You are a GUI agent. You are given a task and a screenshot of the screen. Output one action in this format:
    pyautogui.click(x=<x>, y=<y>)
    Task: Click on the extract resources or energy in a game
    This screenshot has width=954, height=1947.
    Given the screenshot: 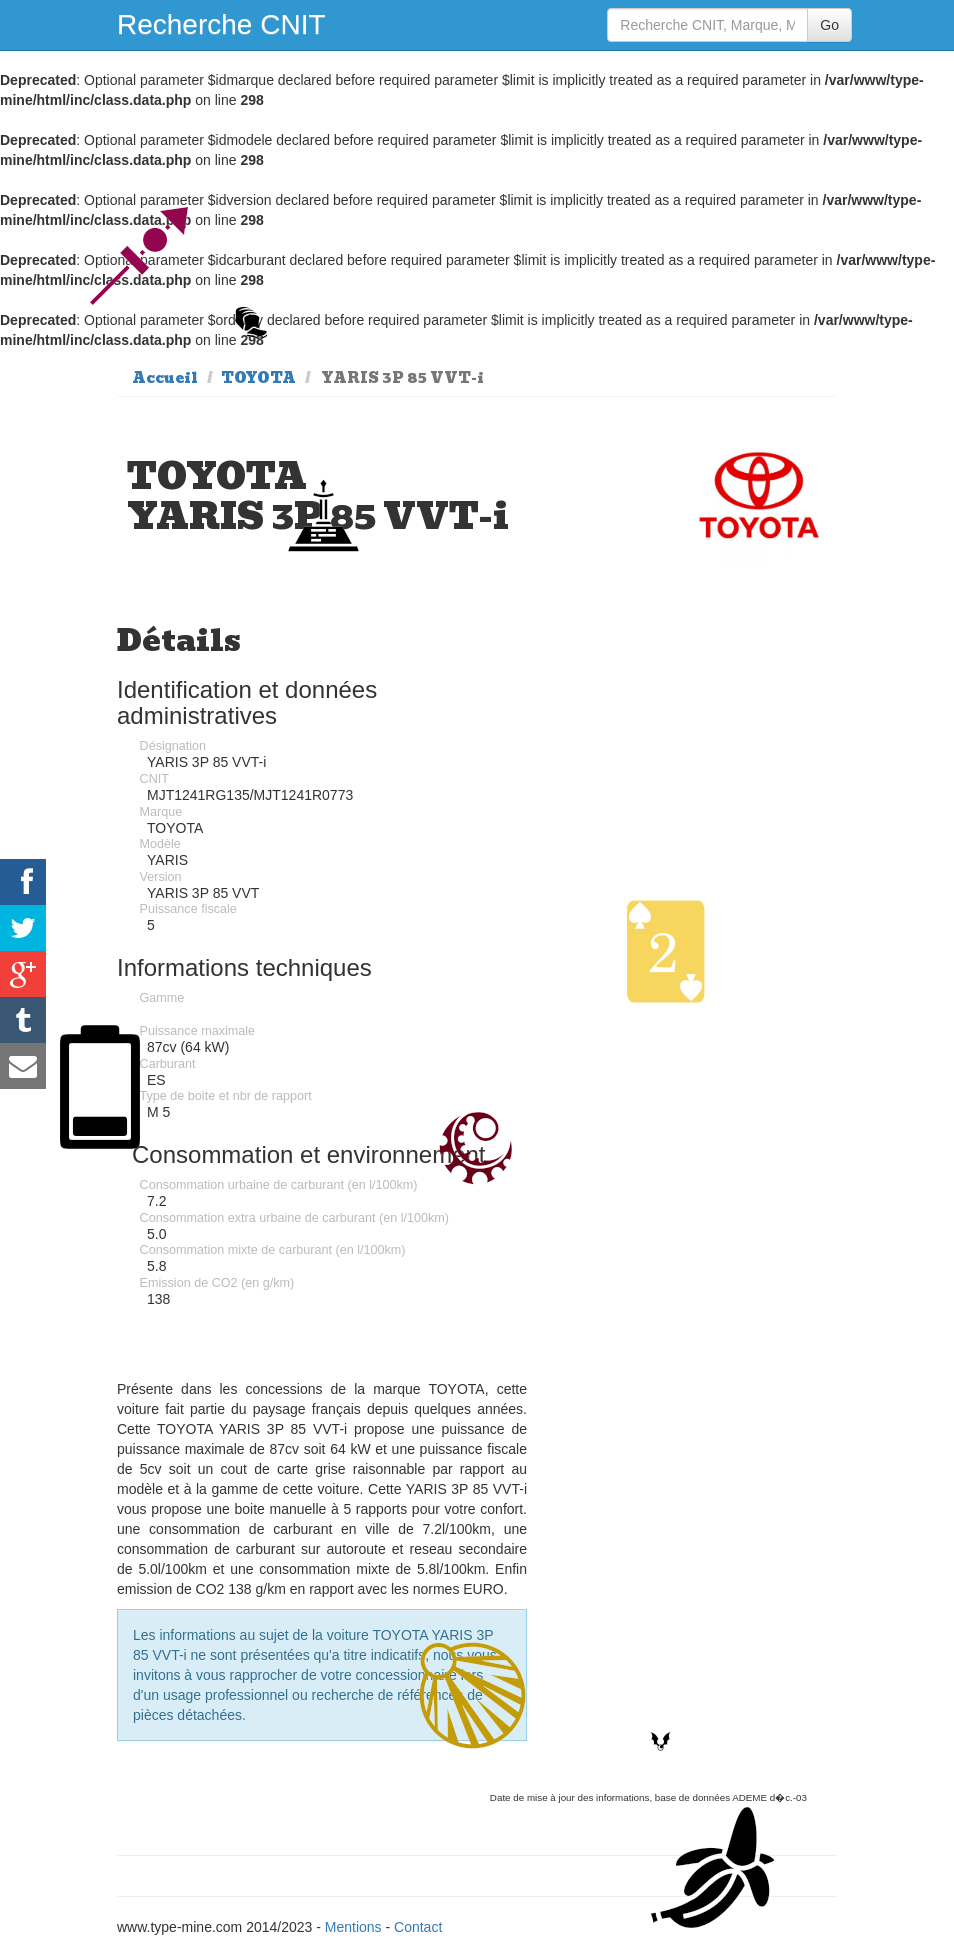 What is the action you would take?
    pyautogui.click(x=472, y=1695)
    